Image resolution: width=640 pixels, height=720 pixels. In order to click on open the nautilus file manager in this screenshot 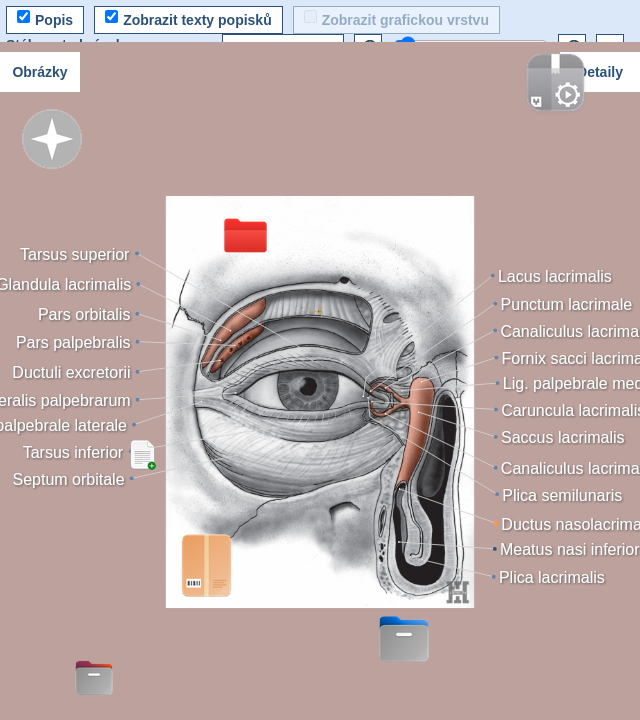, I will do `click(94, 678)`.